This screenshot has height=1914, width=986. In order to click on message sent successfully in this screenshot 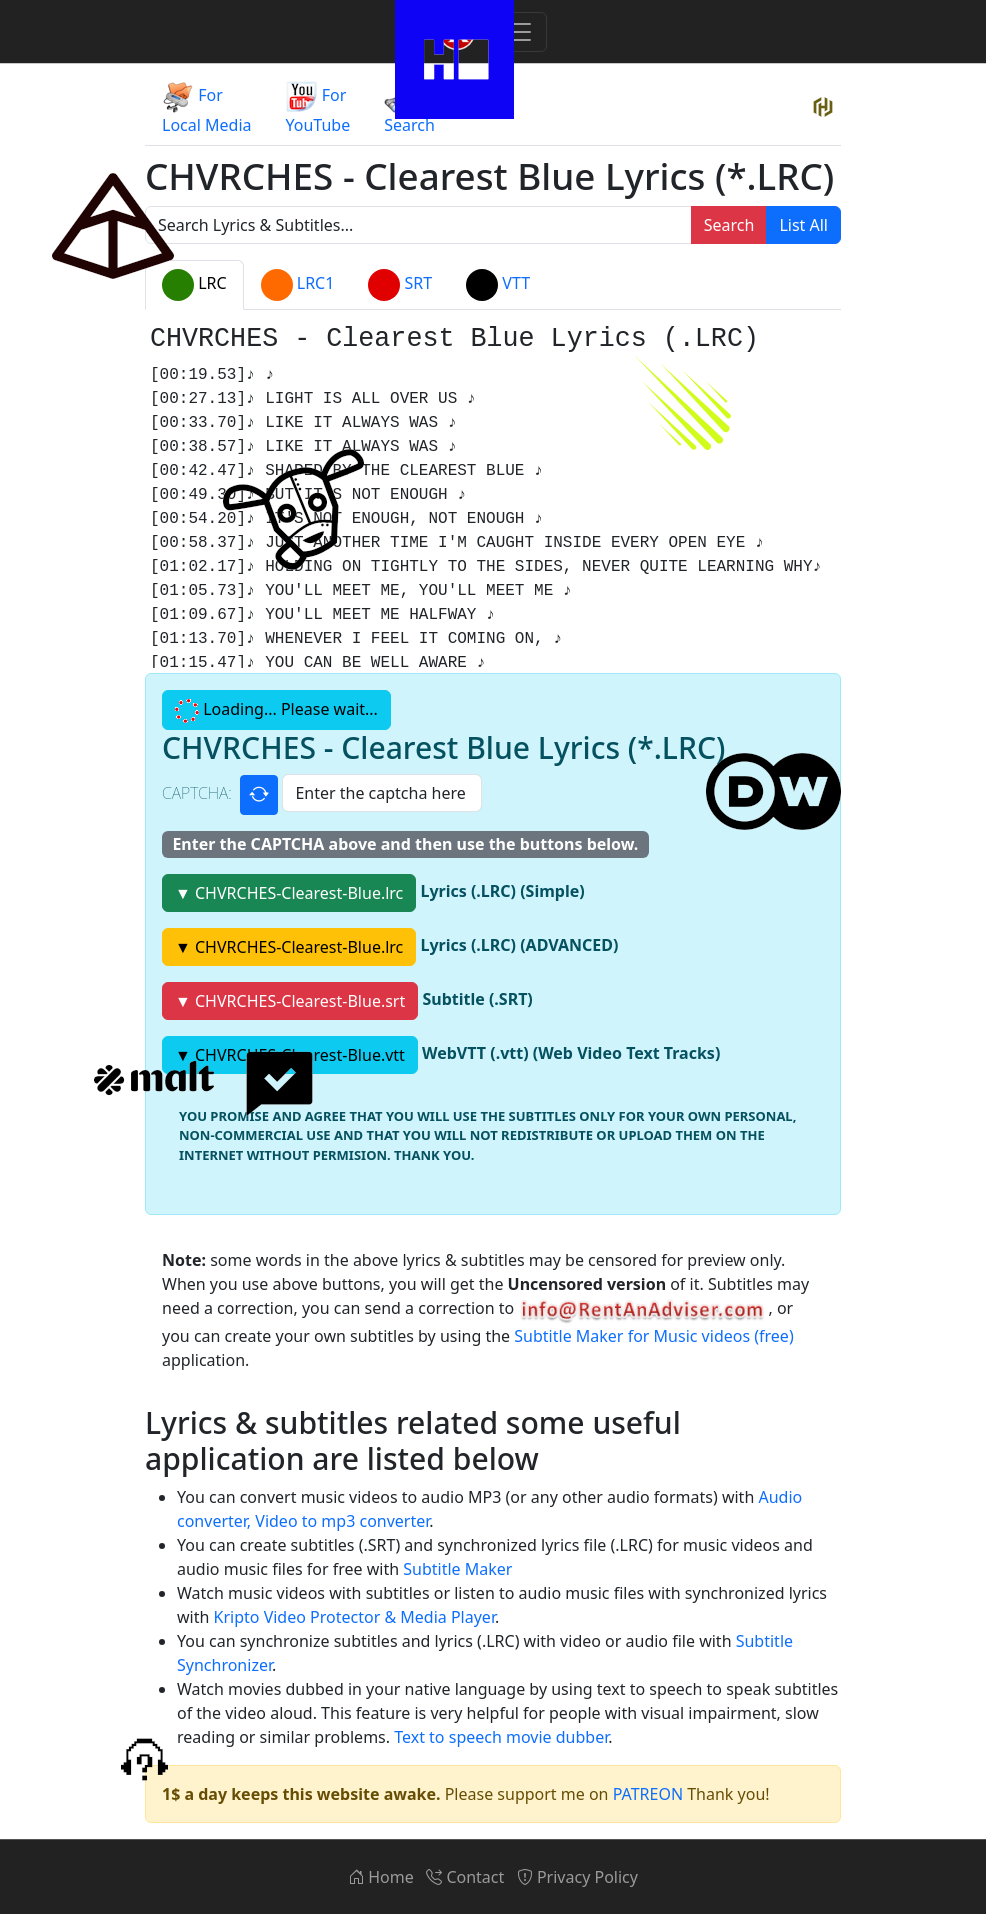, I will do `click(279, 1081)`.